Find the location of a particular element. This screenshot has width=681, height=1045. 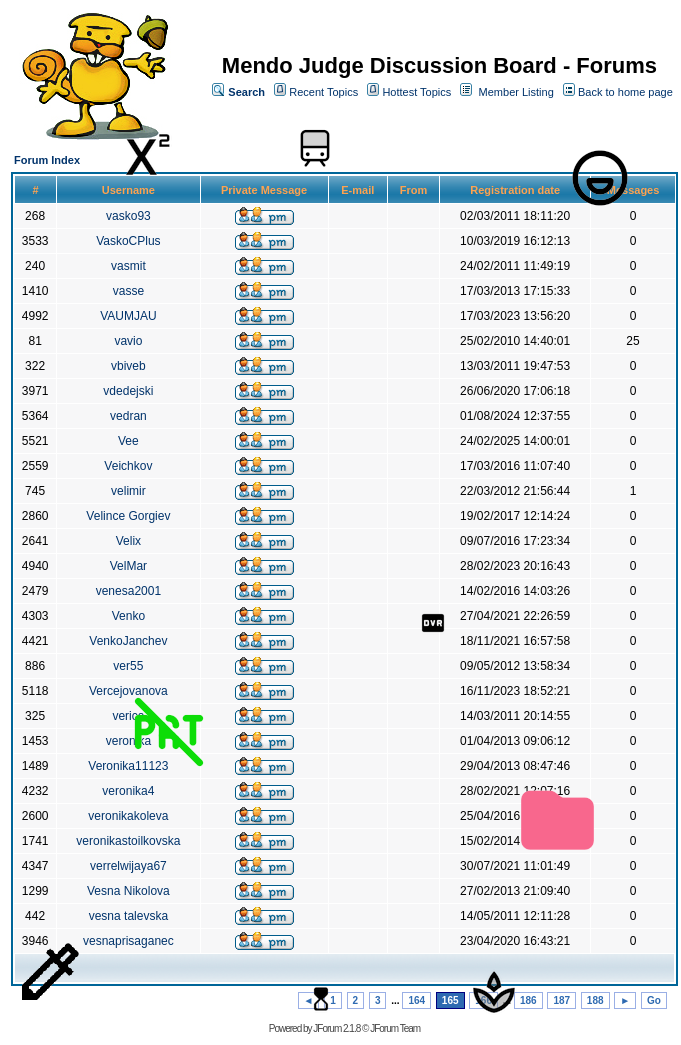

access DVR recordings is located at coordinates (433, 623).